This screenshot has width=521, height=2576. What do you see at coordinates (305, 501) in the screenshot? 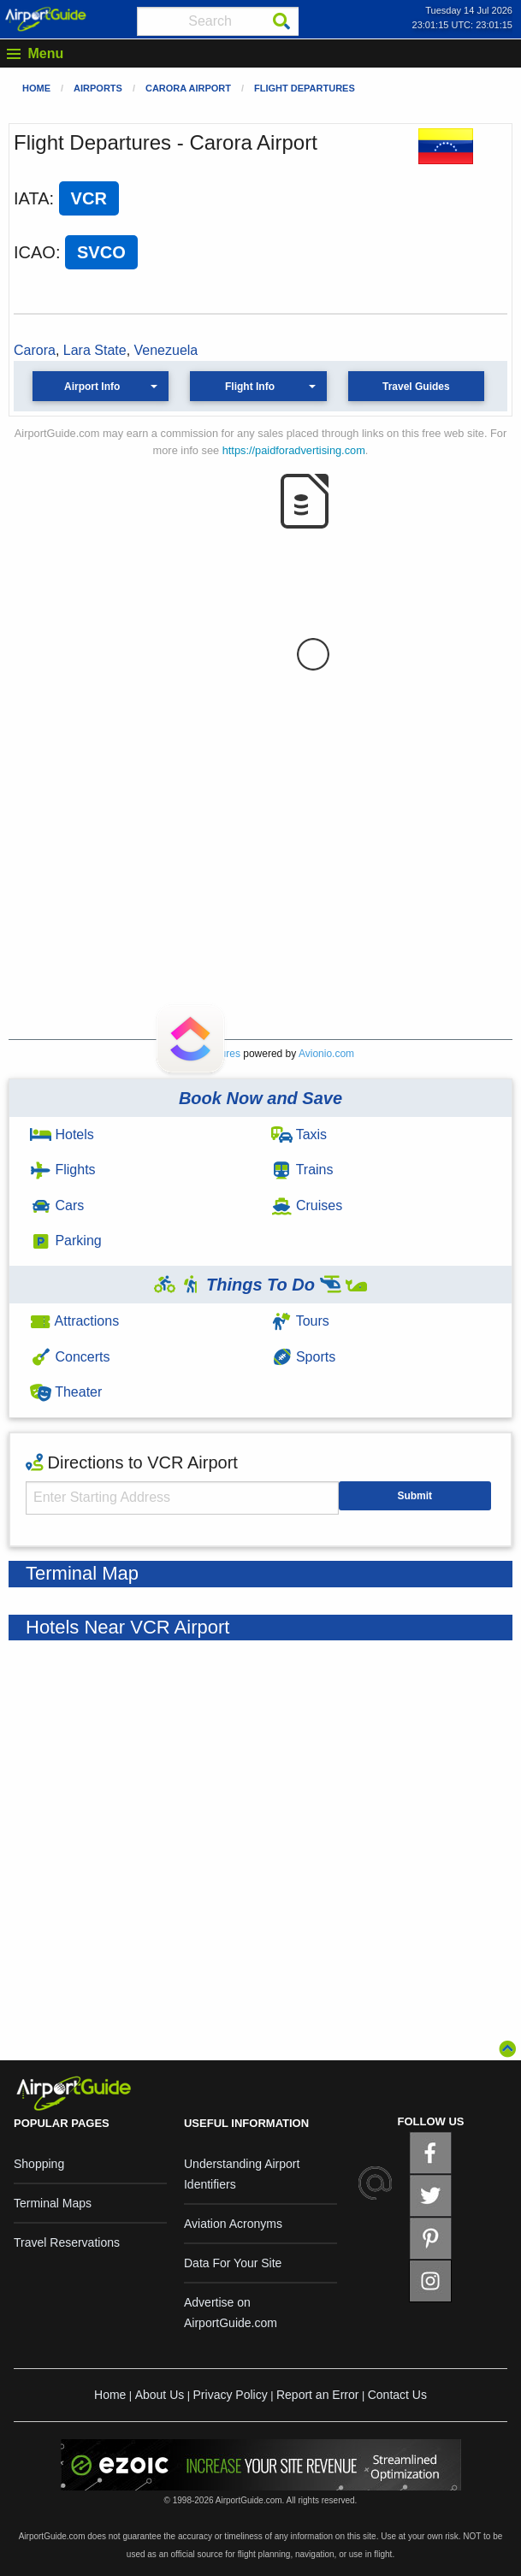
I see `open libreoffice base database application` at bounding box center [305, 501].